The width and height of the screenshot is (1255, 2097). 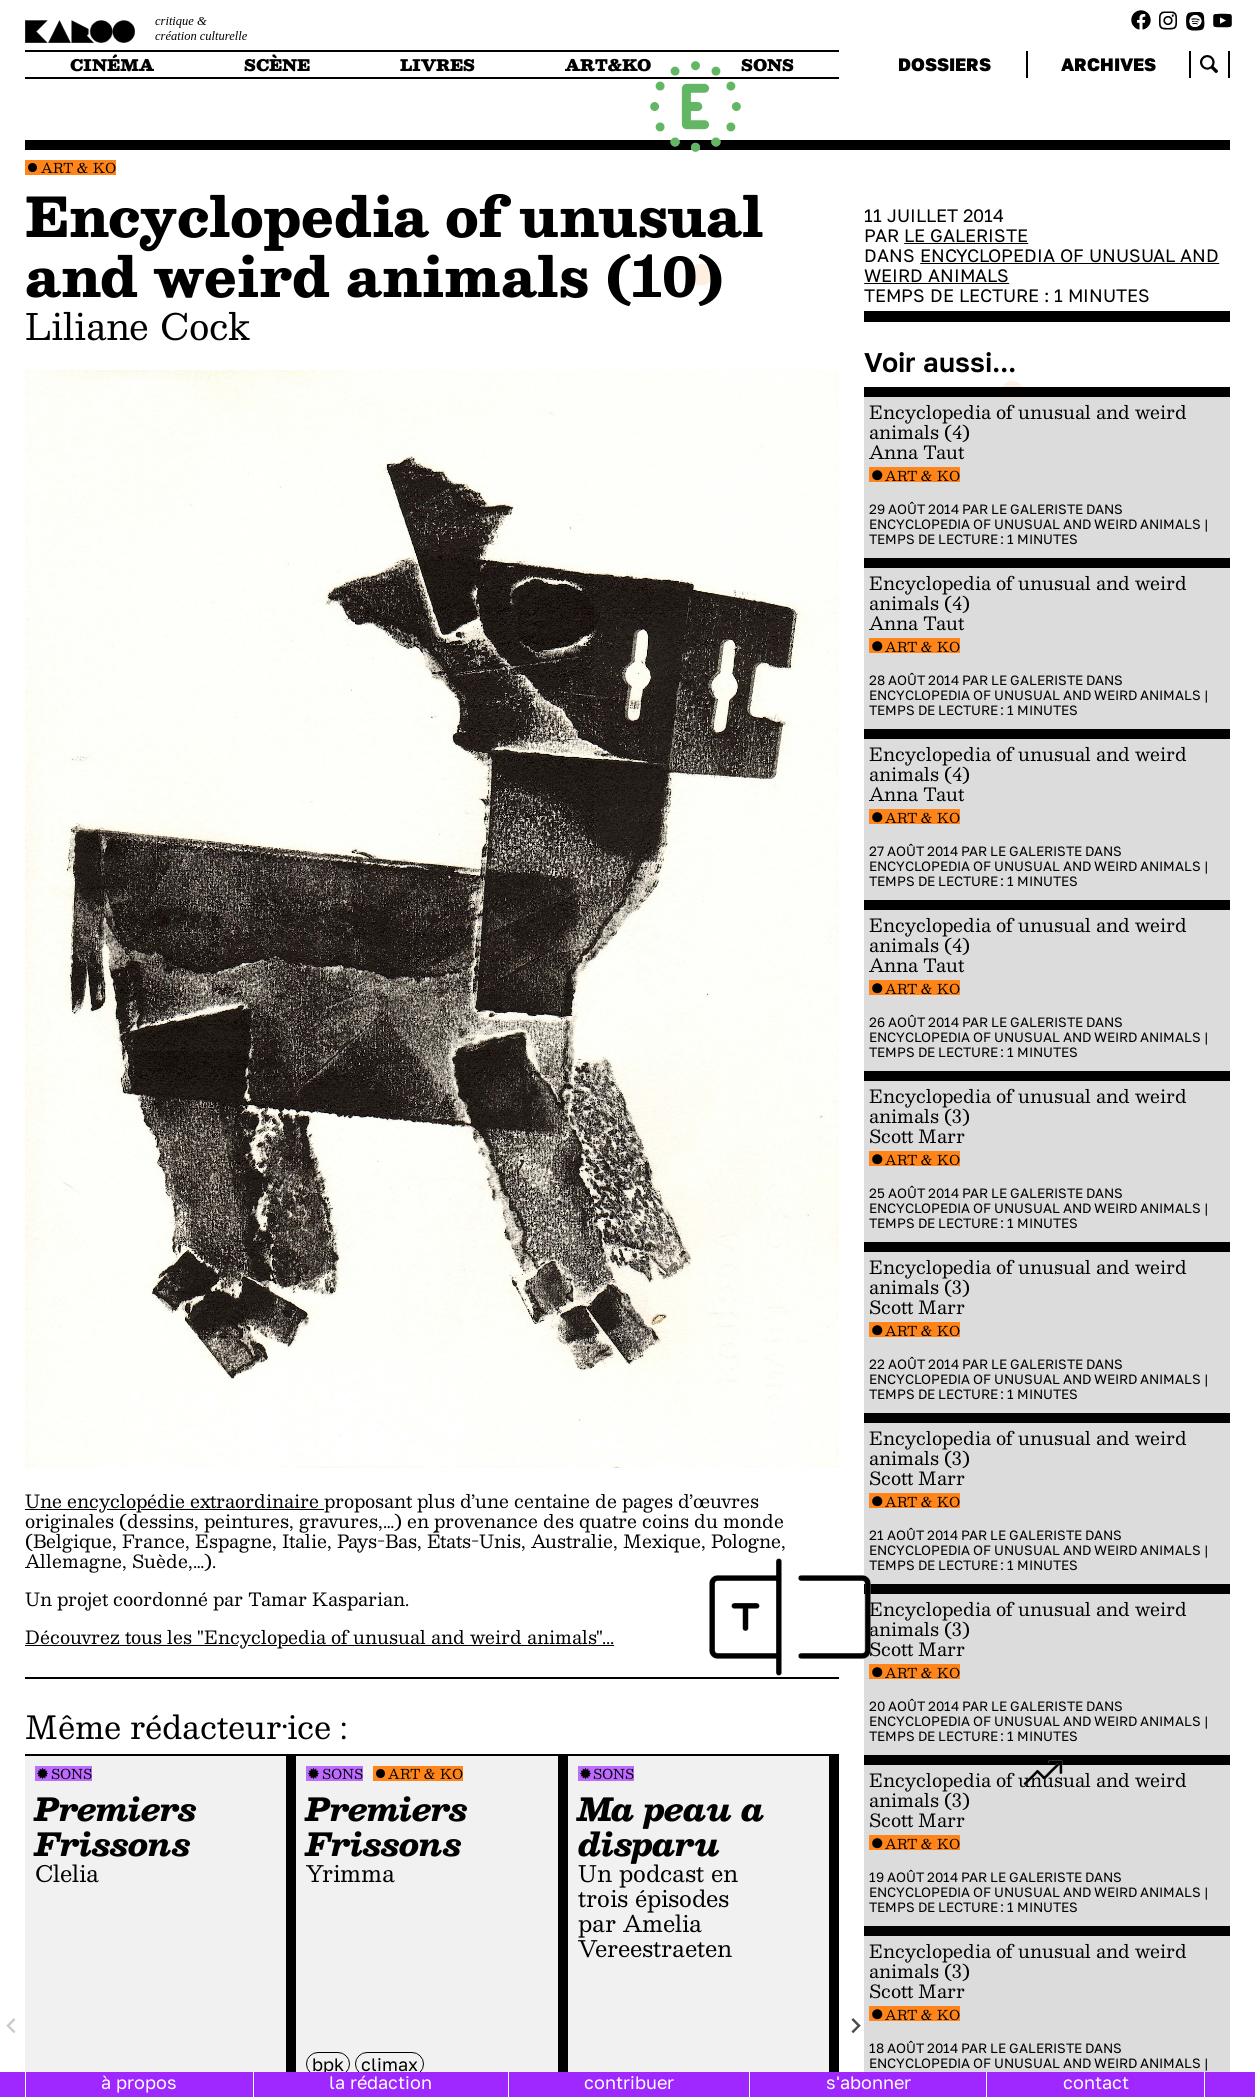 I want to click on view trending or popular content, so click(x=1043, y=1774).